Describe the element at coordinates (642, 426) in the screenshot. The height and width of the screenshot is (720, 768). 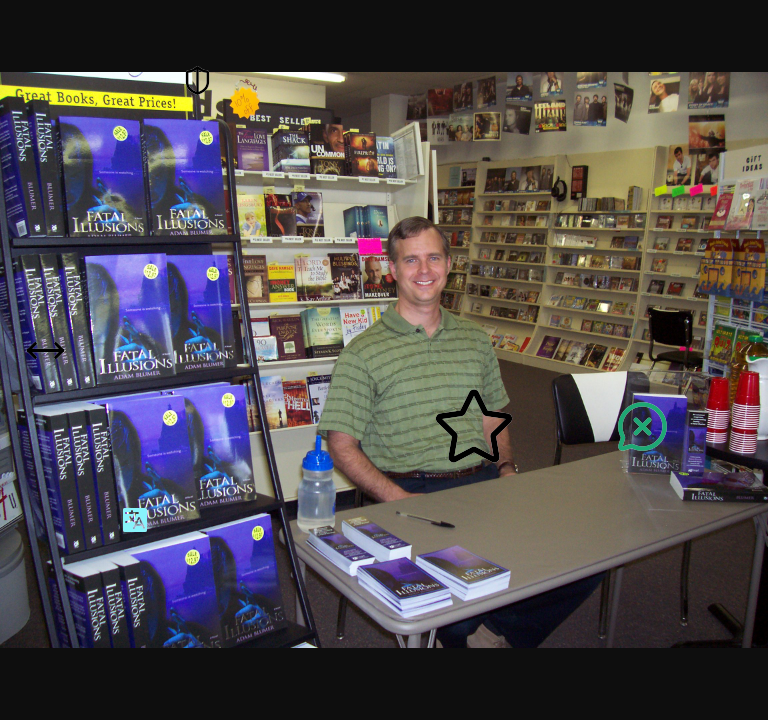
I see `delete a message or conversation` at that location.